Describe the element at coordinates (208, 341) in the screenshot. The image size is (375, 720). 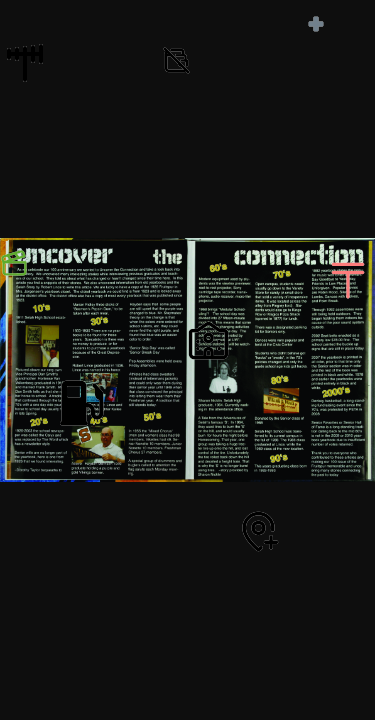
I see `access educational institution or campus information` at that location.